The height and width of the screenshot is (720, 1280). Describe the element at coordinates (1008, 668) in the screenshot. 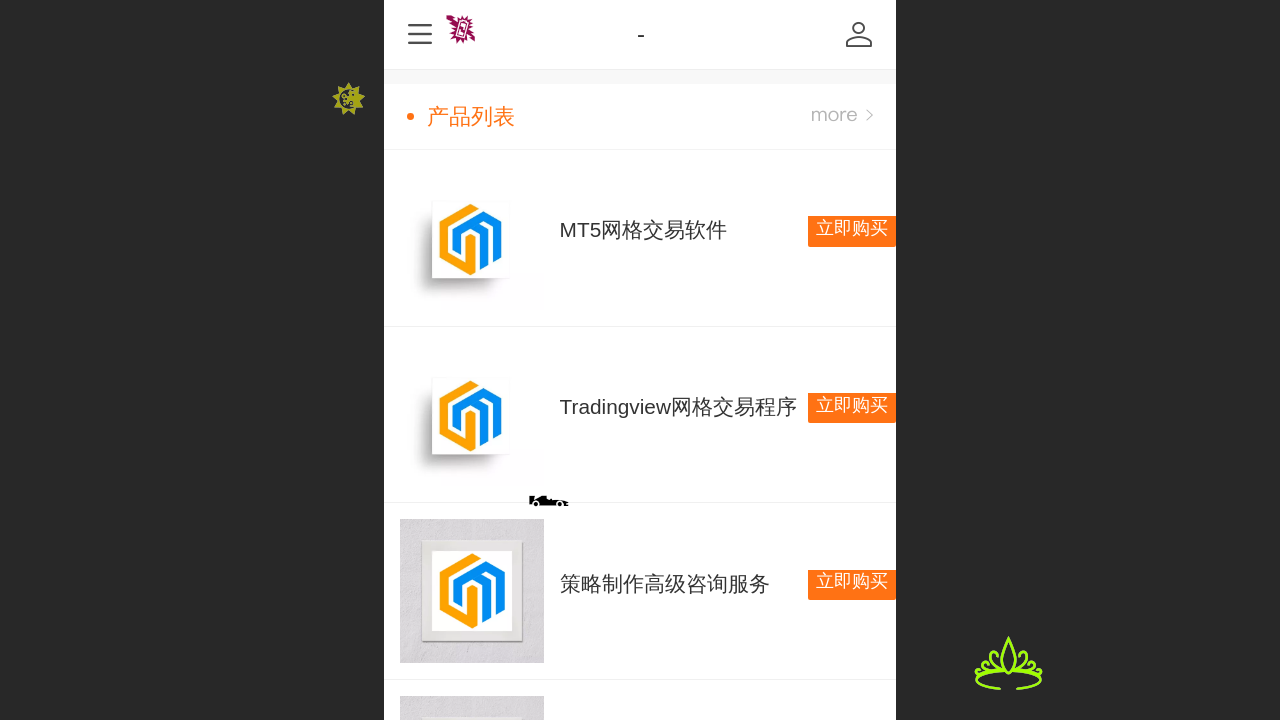

I see `indicates royalty or premium status` at that location.